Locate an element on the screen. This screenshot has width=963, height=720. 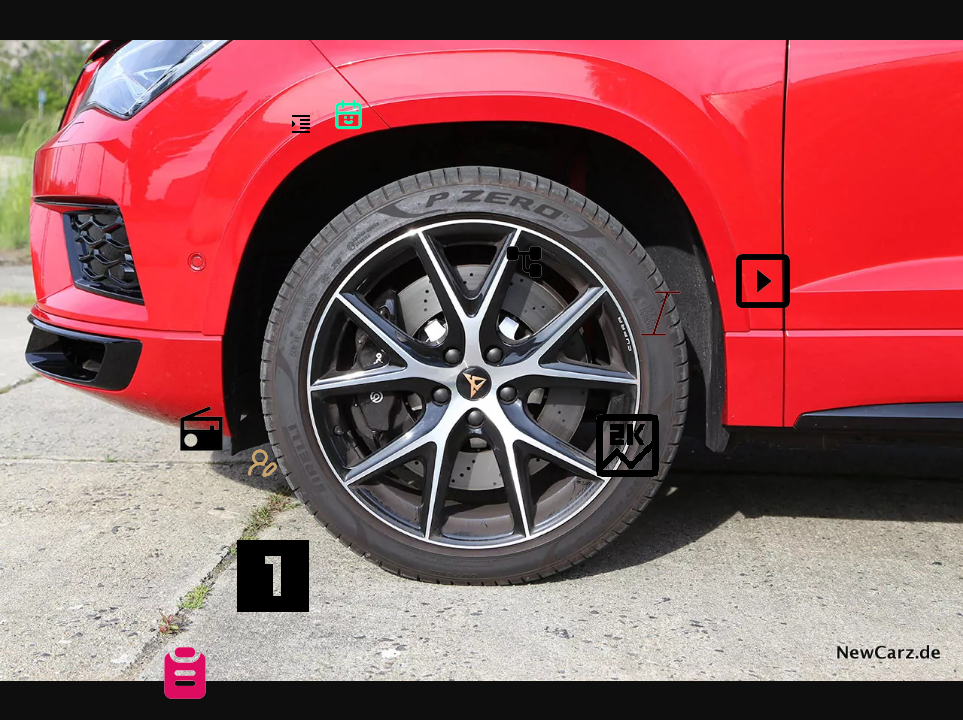
apply italic formatting to selected text is located at coordinates (660, 313).